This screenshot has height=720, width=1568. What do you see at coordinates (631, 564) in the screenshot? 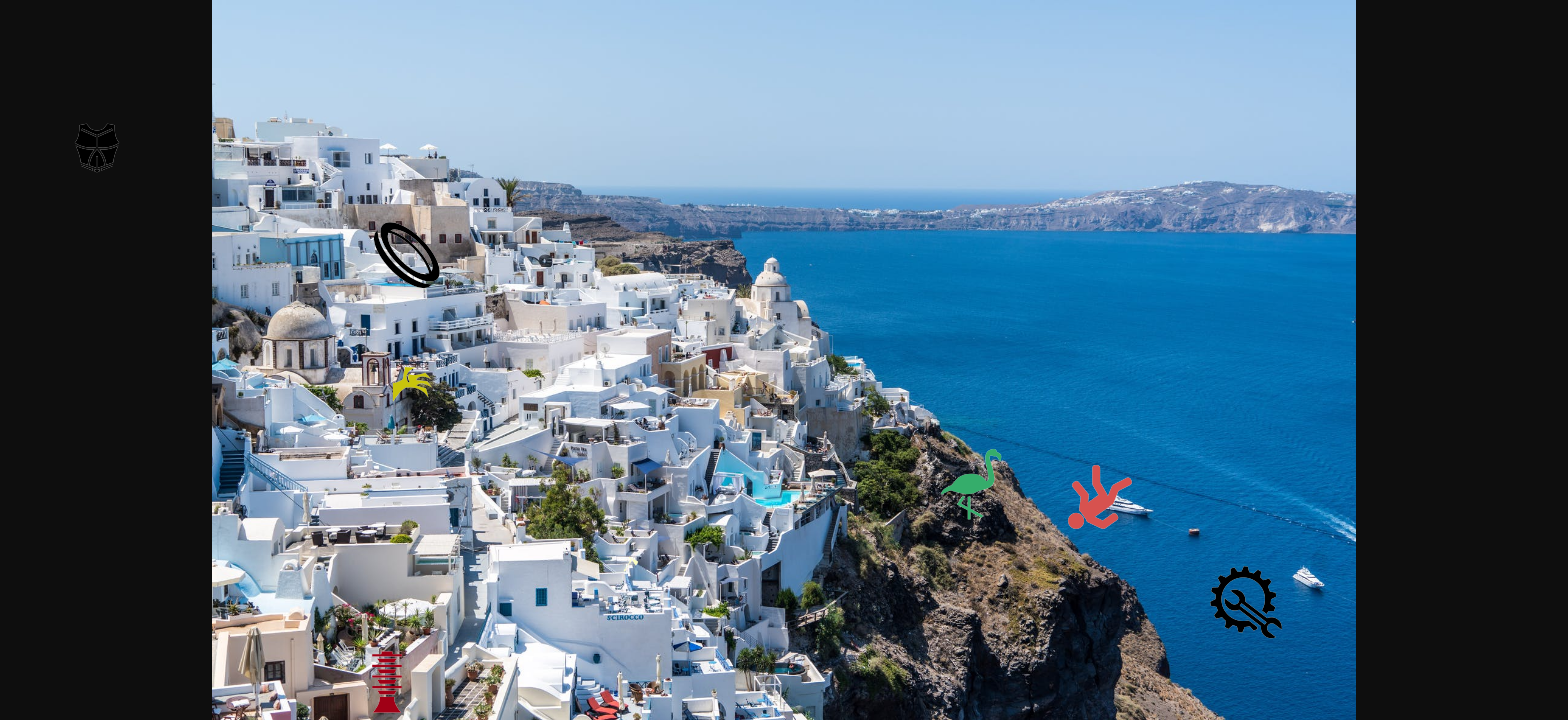
I see `select tomahawk weapon or tool` at bounding box center [631, 564].